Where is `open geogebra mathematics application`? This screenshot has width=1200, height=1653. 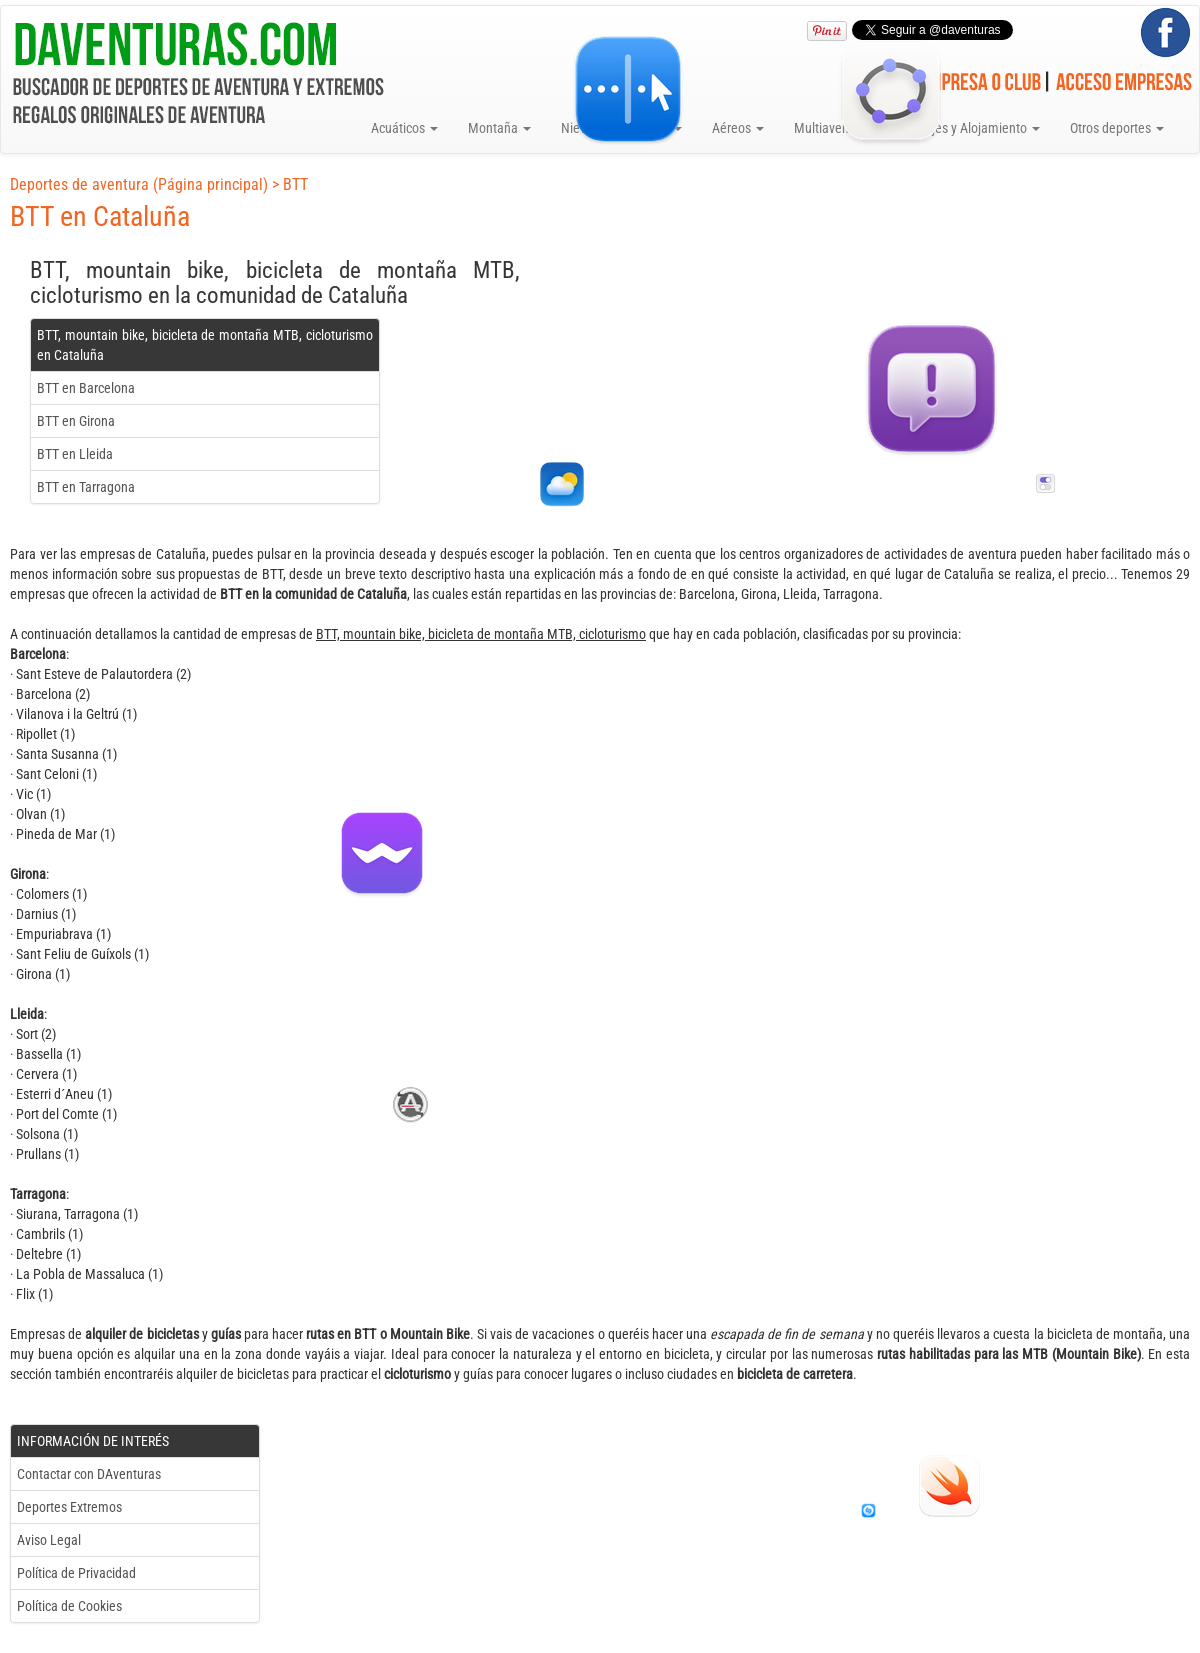 open geogebra mathematics application is located at coordinates (891, 91).